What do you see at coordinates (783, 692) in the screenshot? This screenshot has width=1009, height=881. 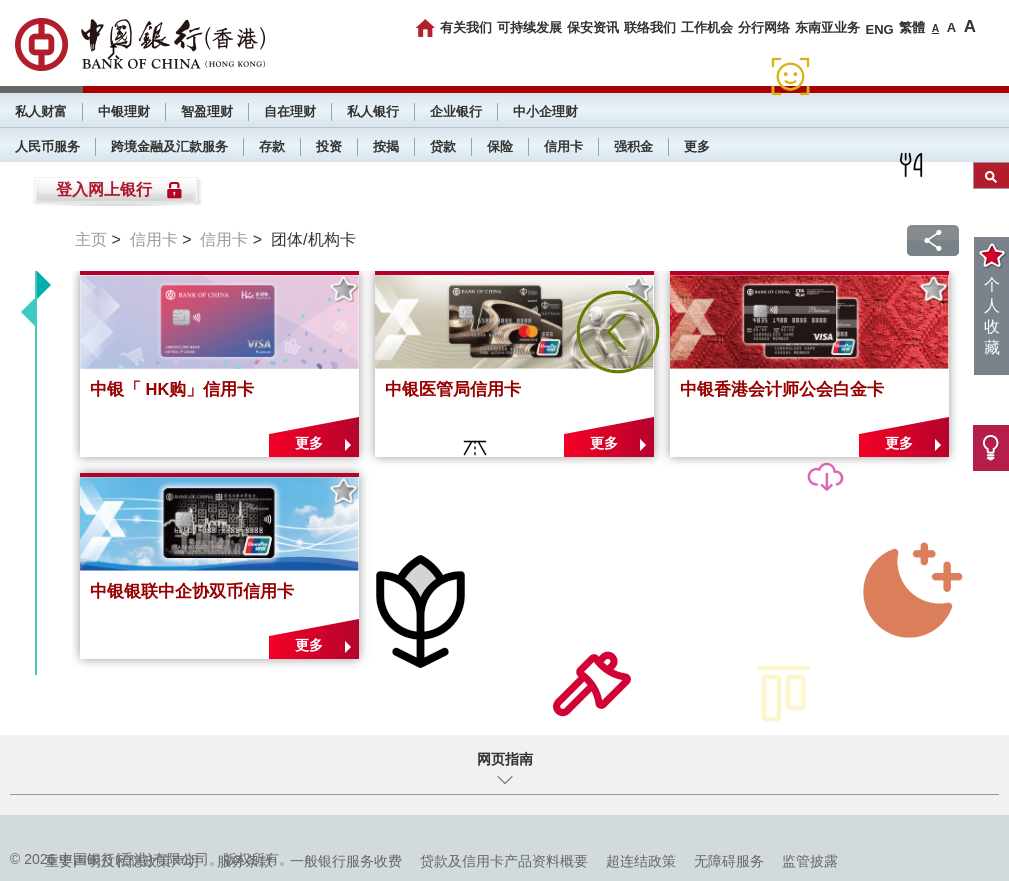 I see `align selected objects to the top edge` at bounding box center [783, 692].